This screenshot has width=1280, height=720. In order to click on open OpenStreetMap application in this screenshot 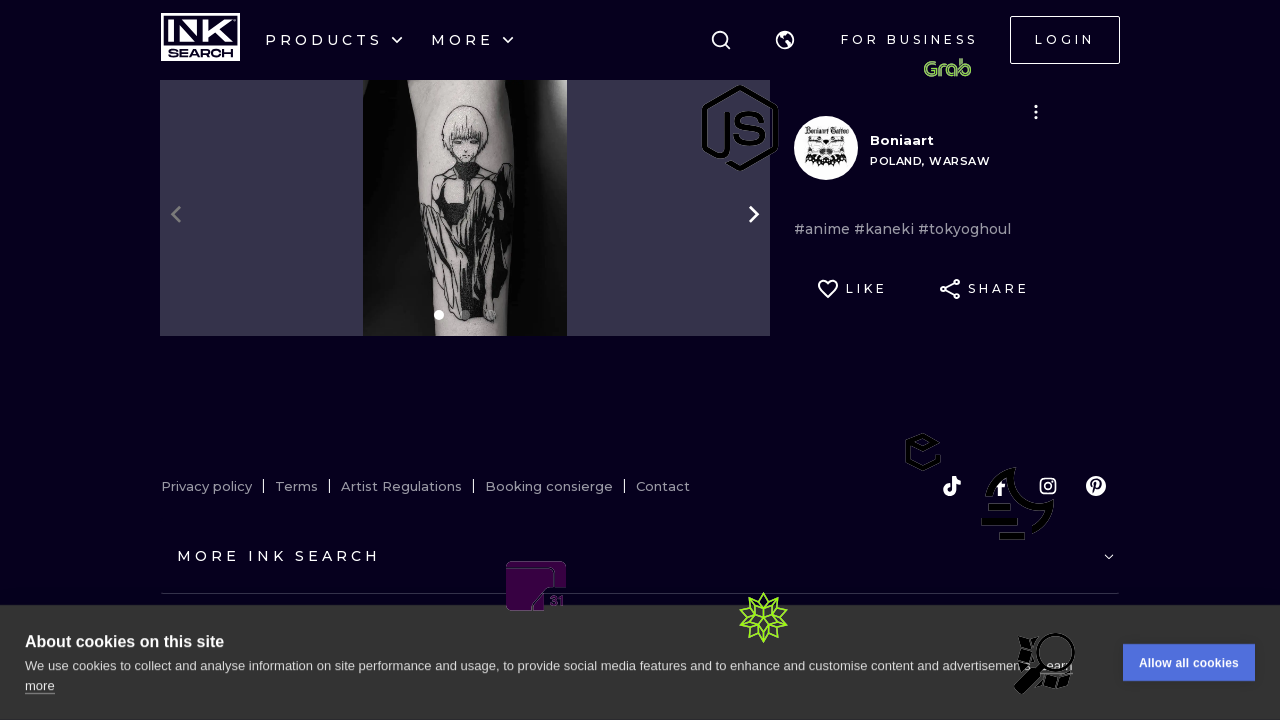, I will do `click(1044, 663)`.